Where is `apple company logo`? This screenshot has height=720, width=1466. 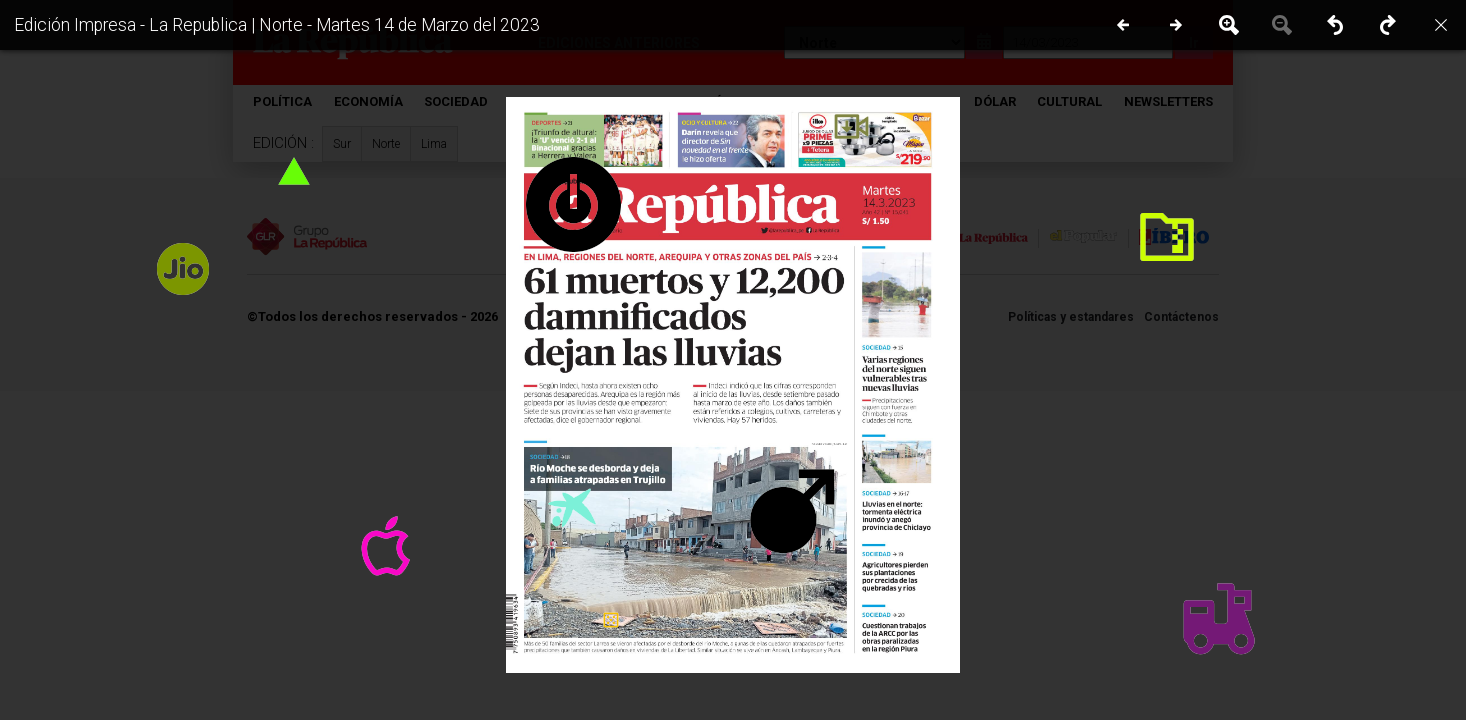 apple company logo is located at coordinates (387, 546).